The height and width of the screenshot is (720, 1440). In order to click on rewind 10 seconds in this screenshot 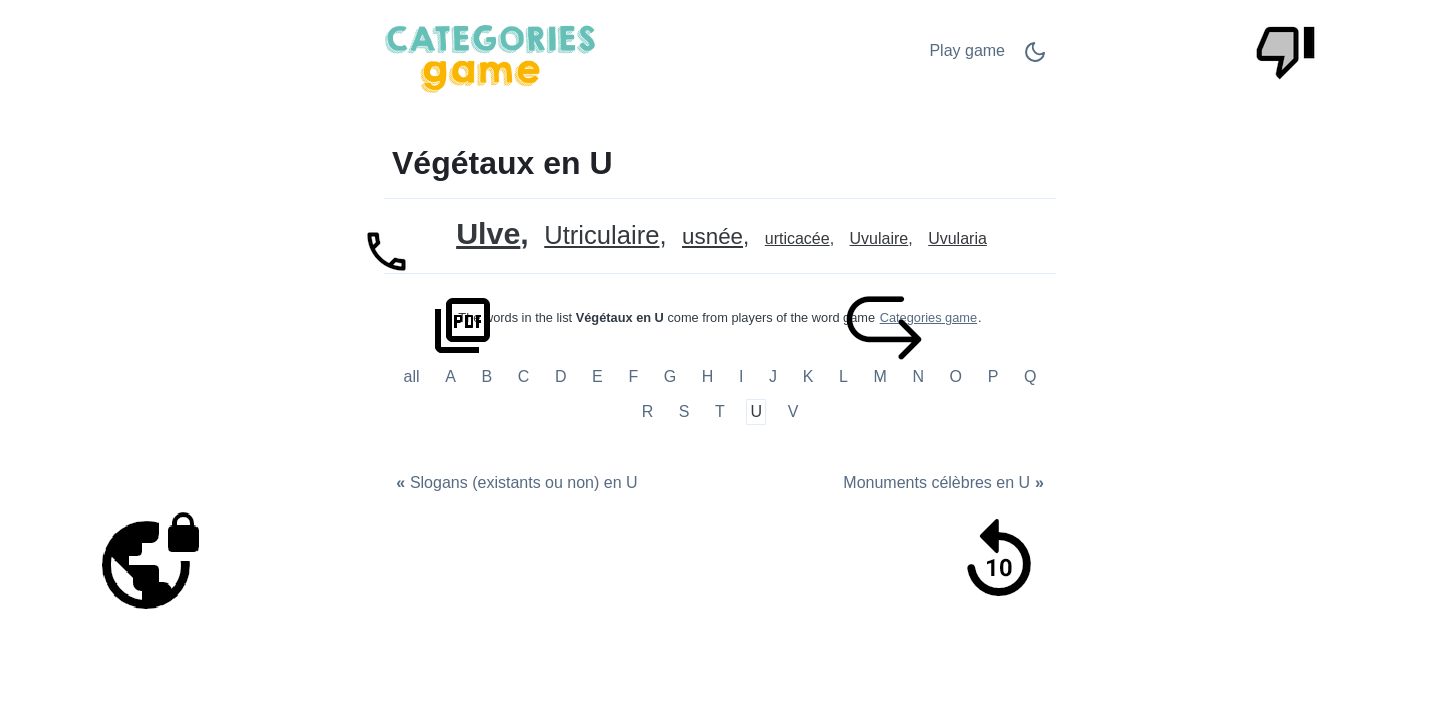, I will do `click(999, 560)`.